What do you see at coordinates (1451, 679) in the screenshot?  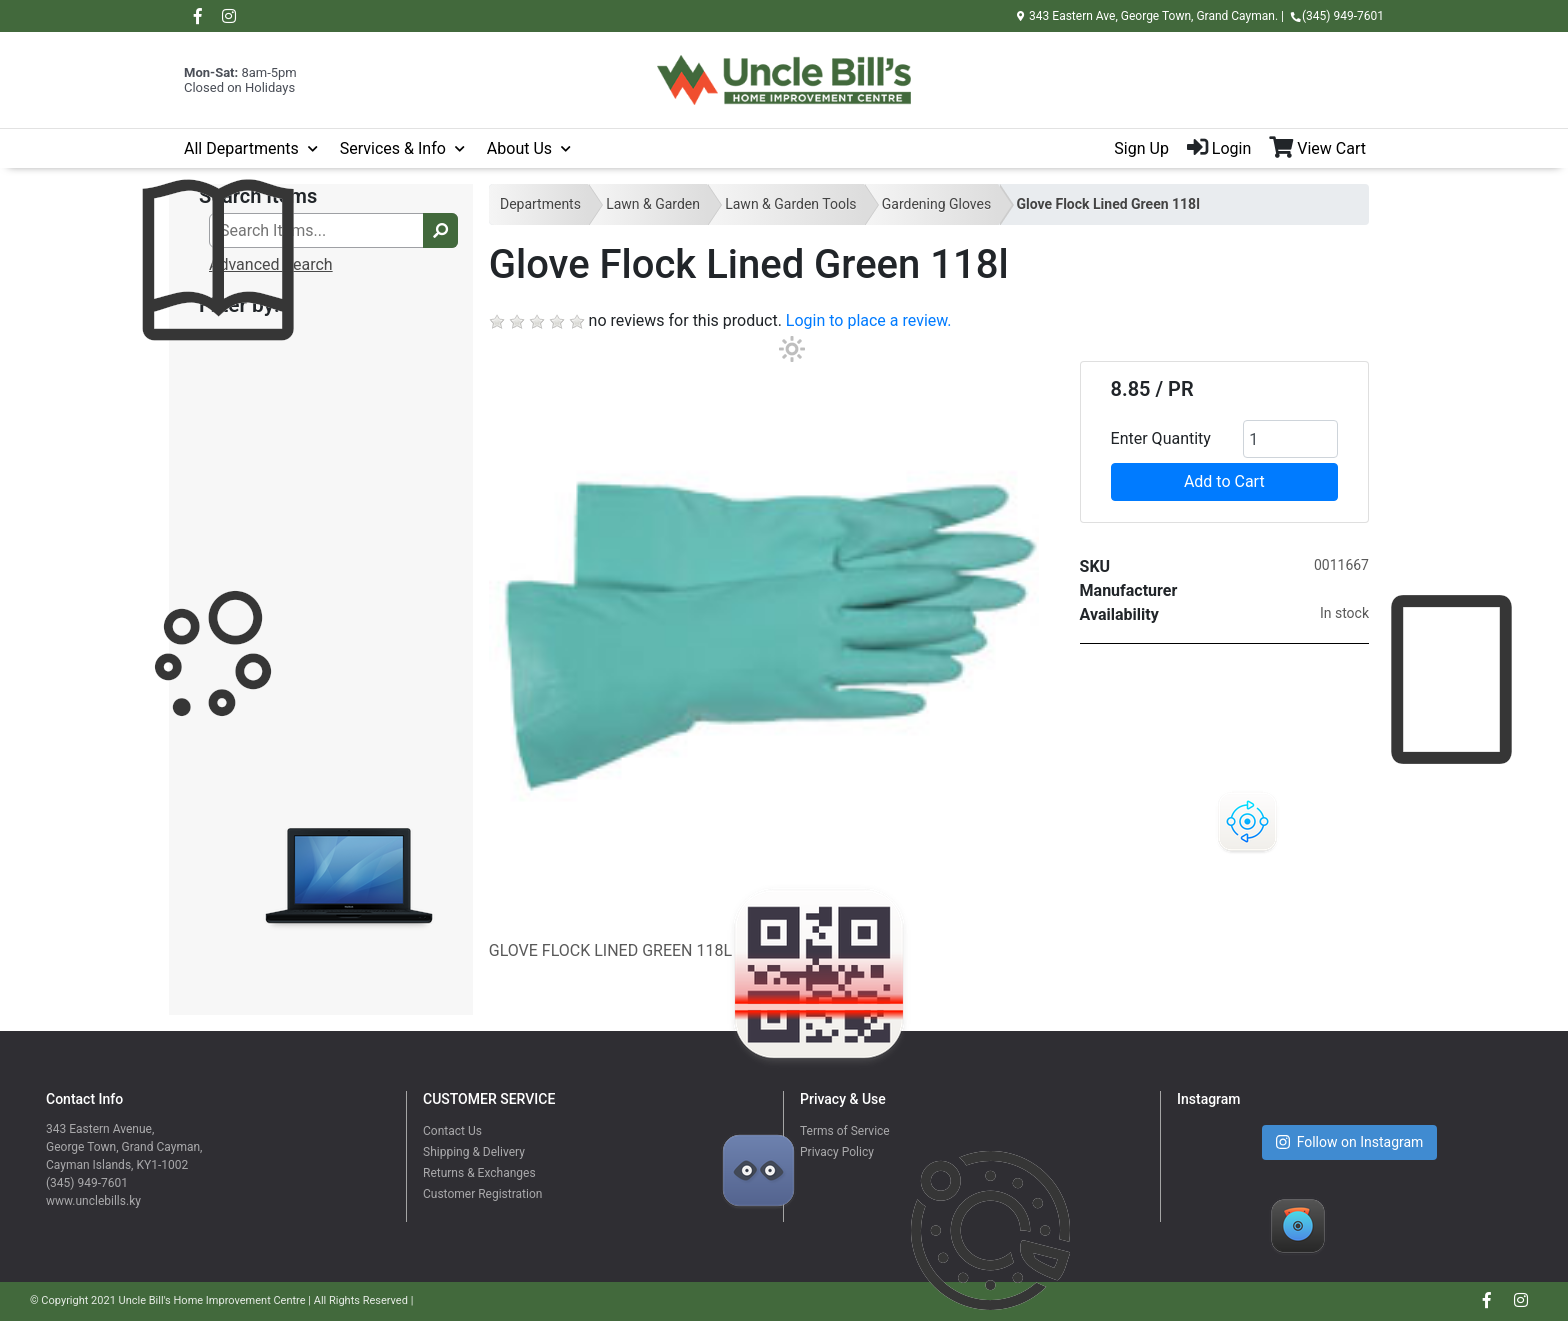 I see `indicates a tablet or touch-screen device` at bounding box center [1451, 679].